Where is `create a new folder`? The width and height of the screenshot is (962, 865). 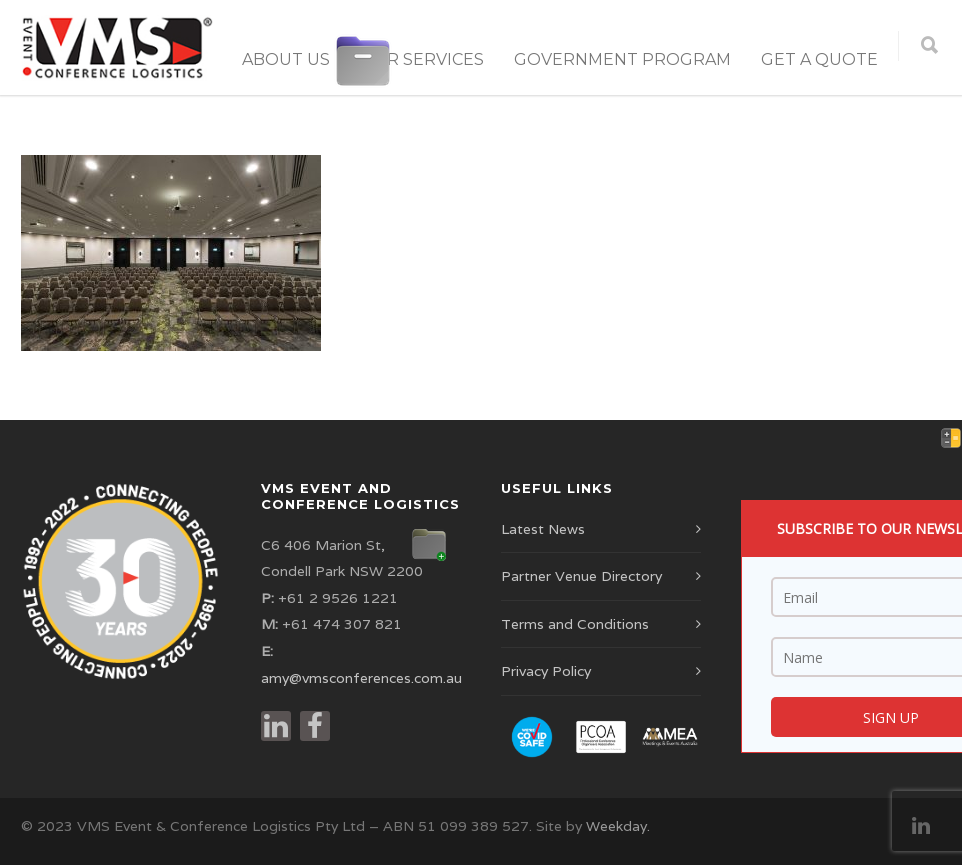 create a new folder is located at coordinates (429, 544).